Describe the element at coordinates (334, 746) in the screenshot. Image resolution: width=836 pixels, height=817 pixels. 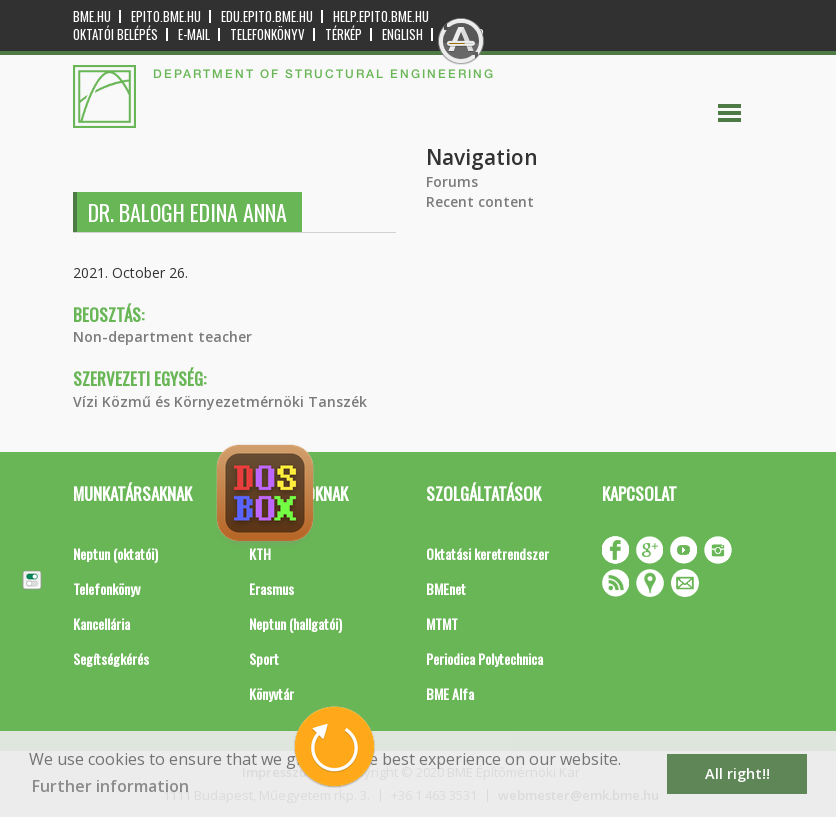
I see `reboot or restart the system` at that location.